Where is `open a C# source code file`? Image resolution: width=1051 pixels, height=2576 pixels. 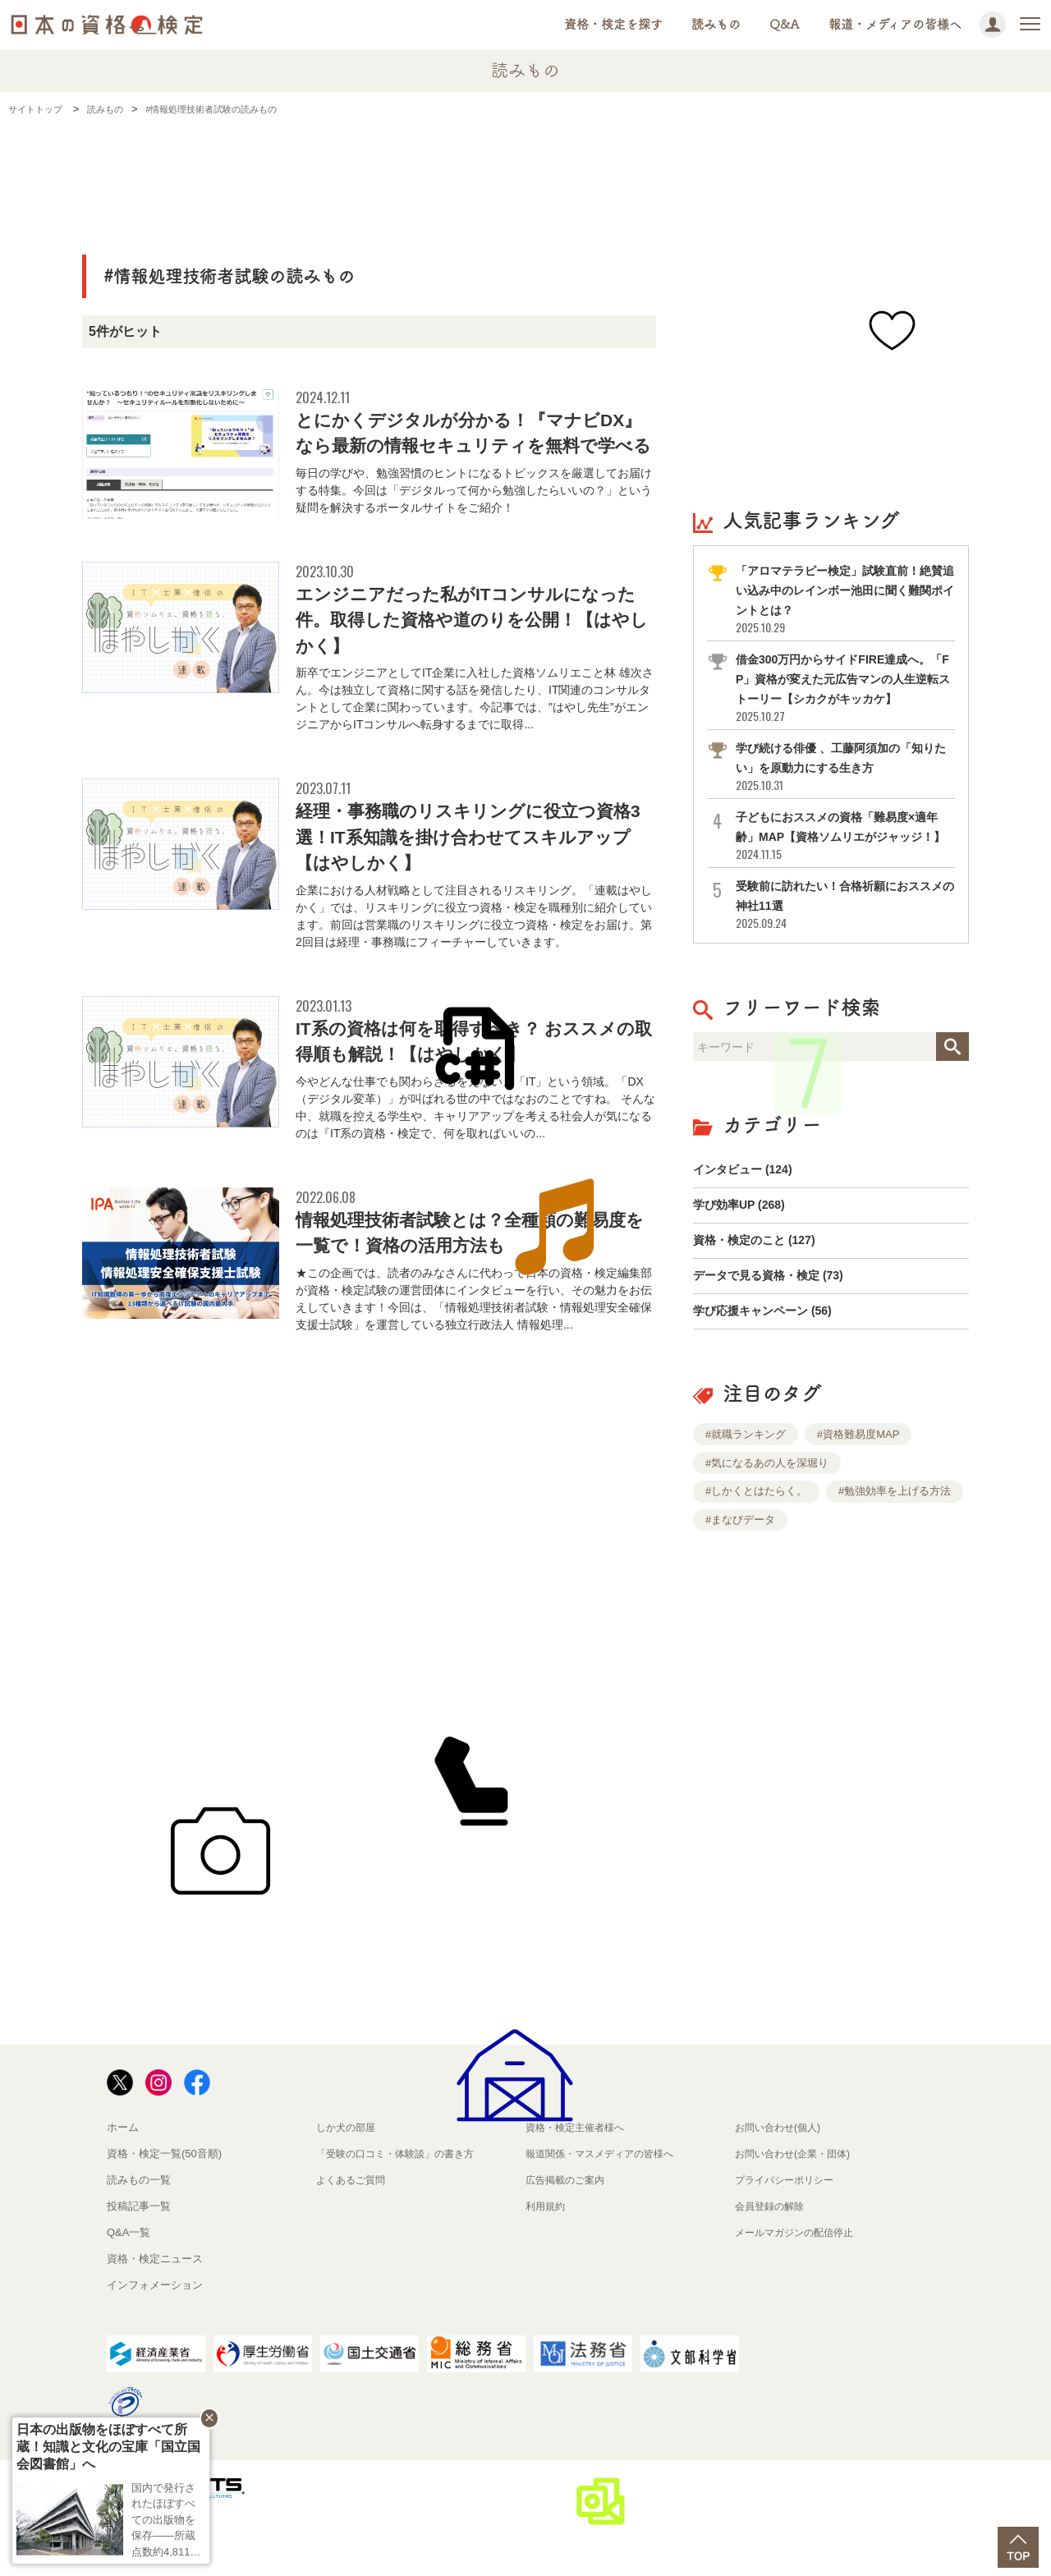
open a C# source code file is located at coordinates (479, 1049).